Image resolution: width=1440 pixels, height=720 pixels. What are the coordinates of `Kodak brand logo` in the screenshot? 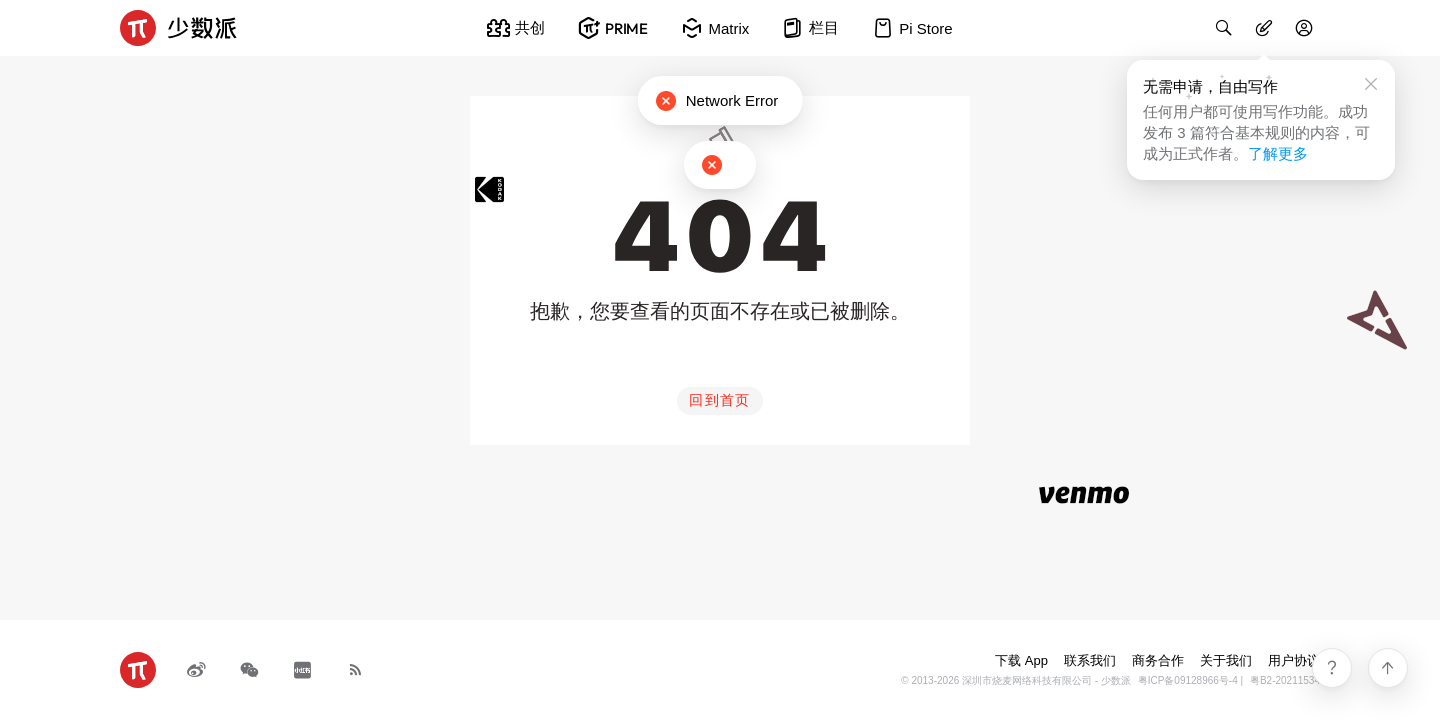 It's located at (489, 189).